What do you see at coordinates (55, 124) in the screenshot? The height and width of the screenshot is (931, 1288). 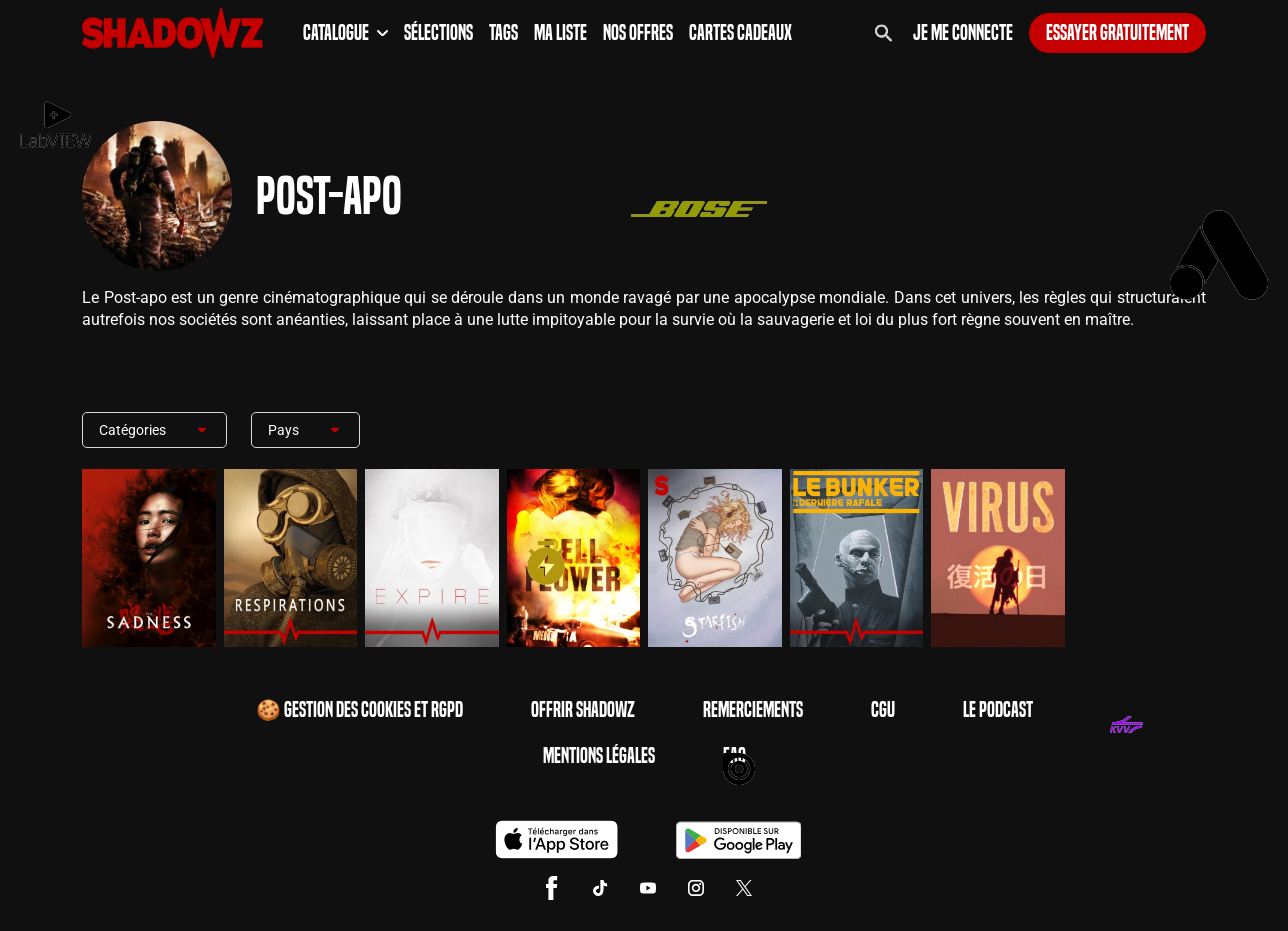 I see `open LabVIEW application` at bounding box center [55, 124].